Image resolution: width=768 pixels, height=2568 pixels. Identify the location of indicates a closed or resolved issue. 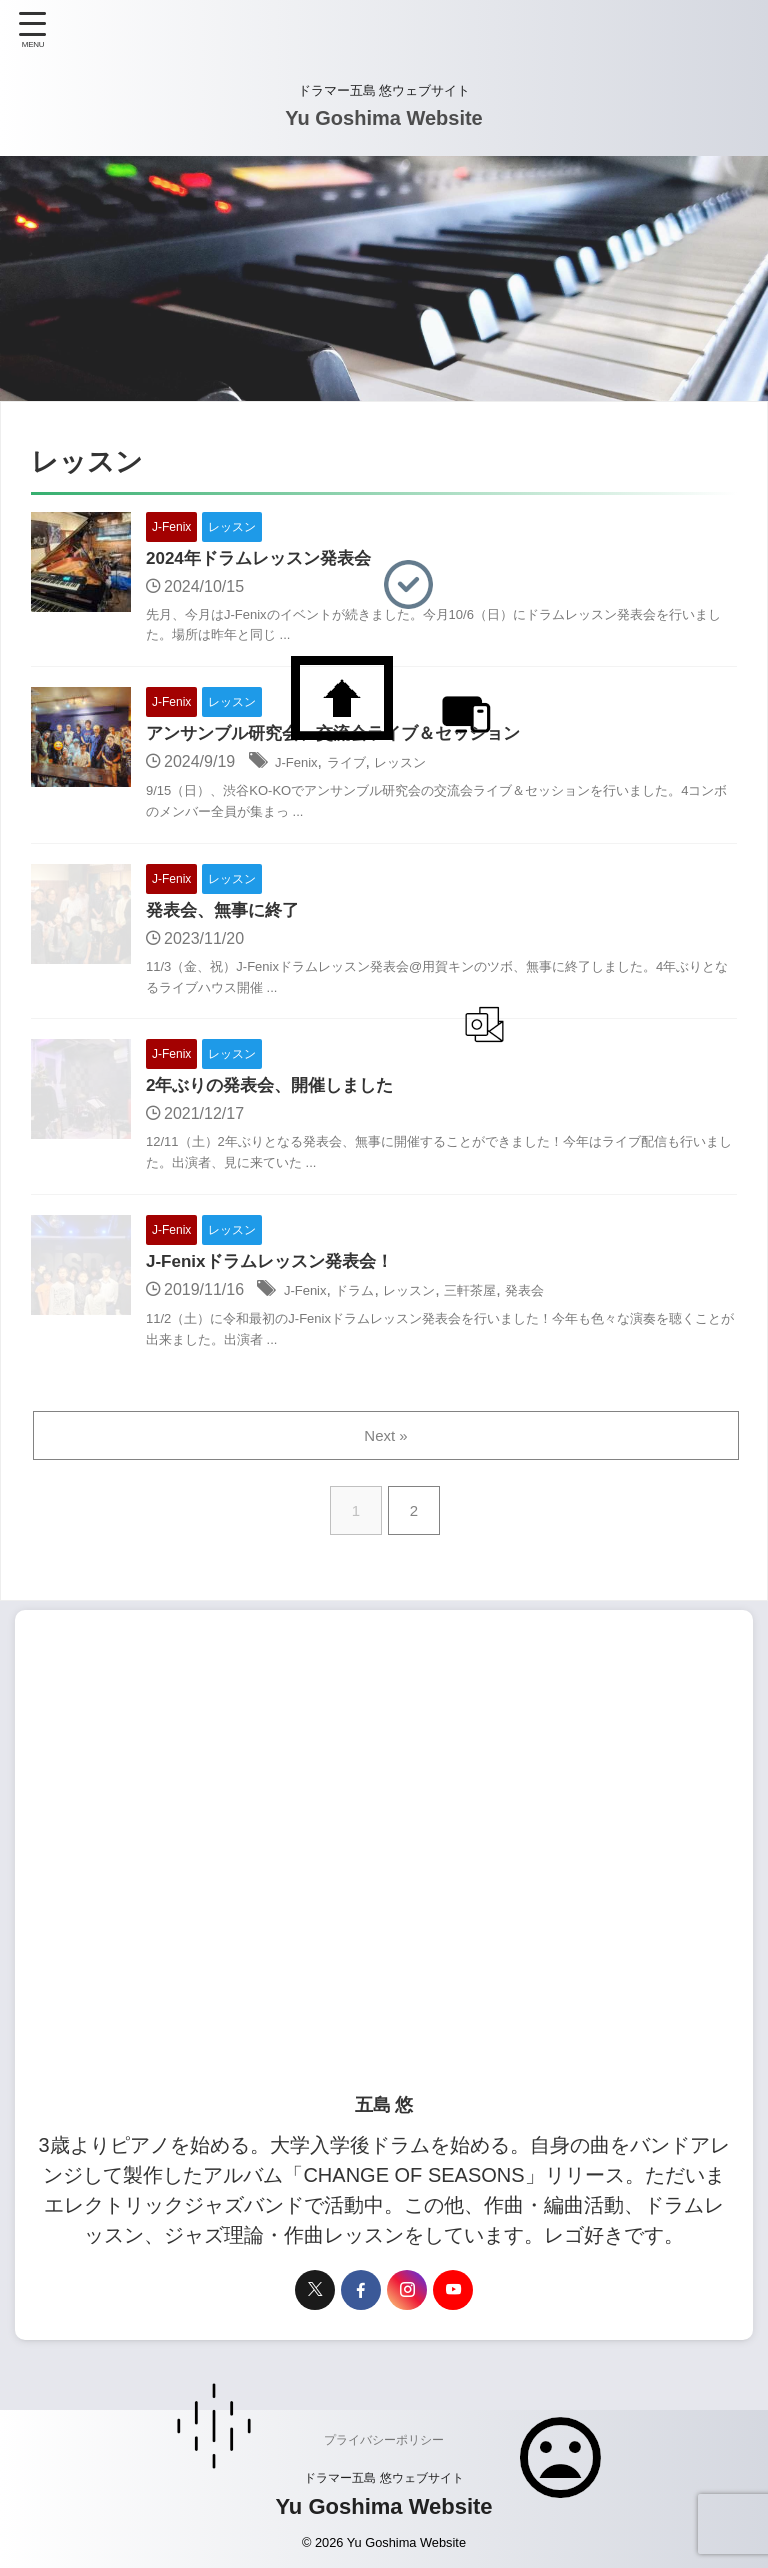
(408, 584).